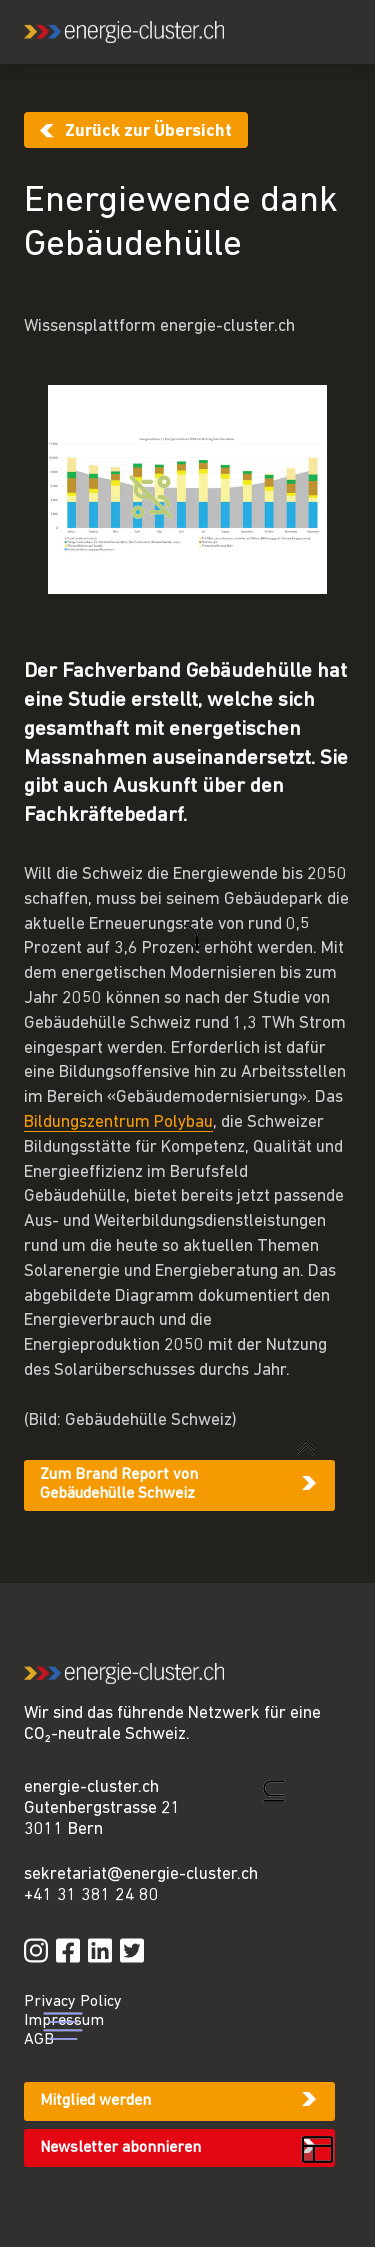  I want to click on redirect or forward content downward, so click(194, 938).